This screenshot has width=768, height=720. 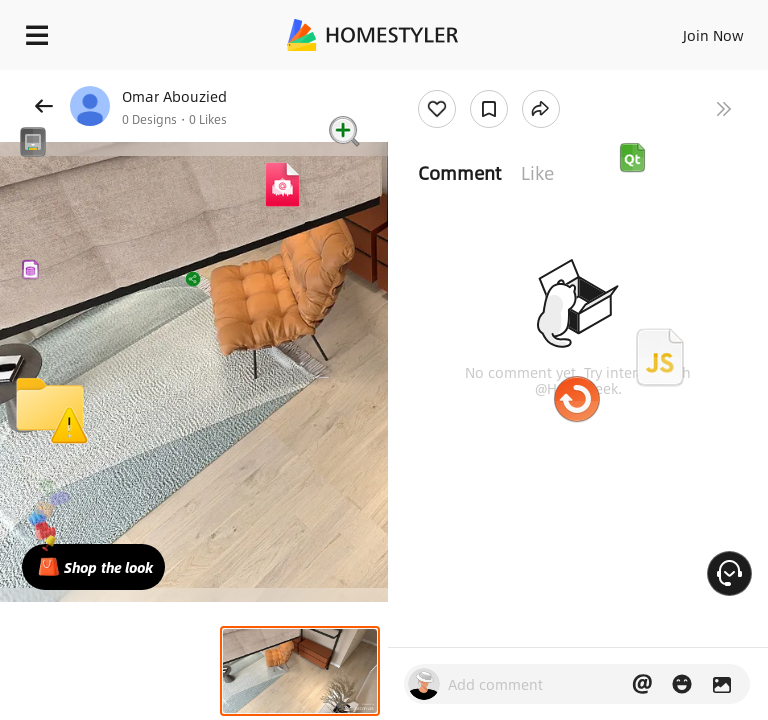 What do you see at coordinates (577, 399) in the screenshot?
I see `open ubuntu livepatch settings` at bounding box center [577, 399].